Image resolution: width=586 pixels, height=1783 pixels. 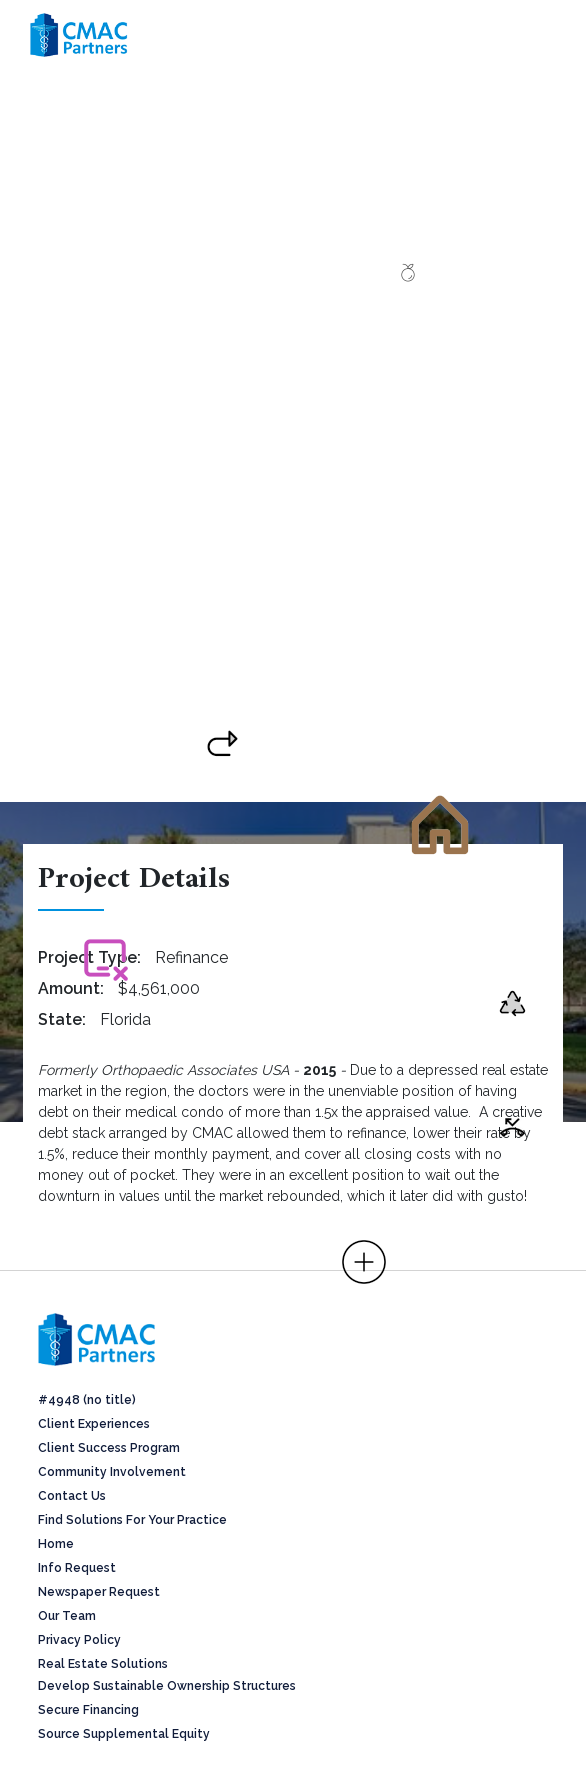 What do you see at coordinates (440, 826) in the screenshot?
I see `navigate to home screen` at bounding box center [440, 826].